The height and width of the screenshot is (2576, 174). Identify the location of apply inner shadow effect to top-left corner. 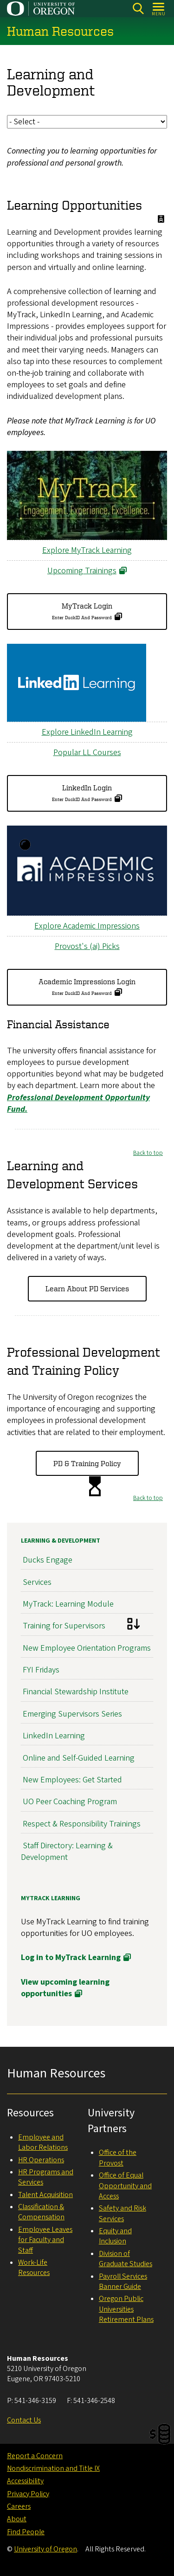
(25, 845).